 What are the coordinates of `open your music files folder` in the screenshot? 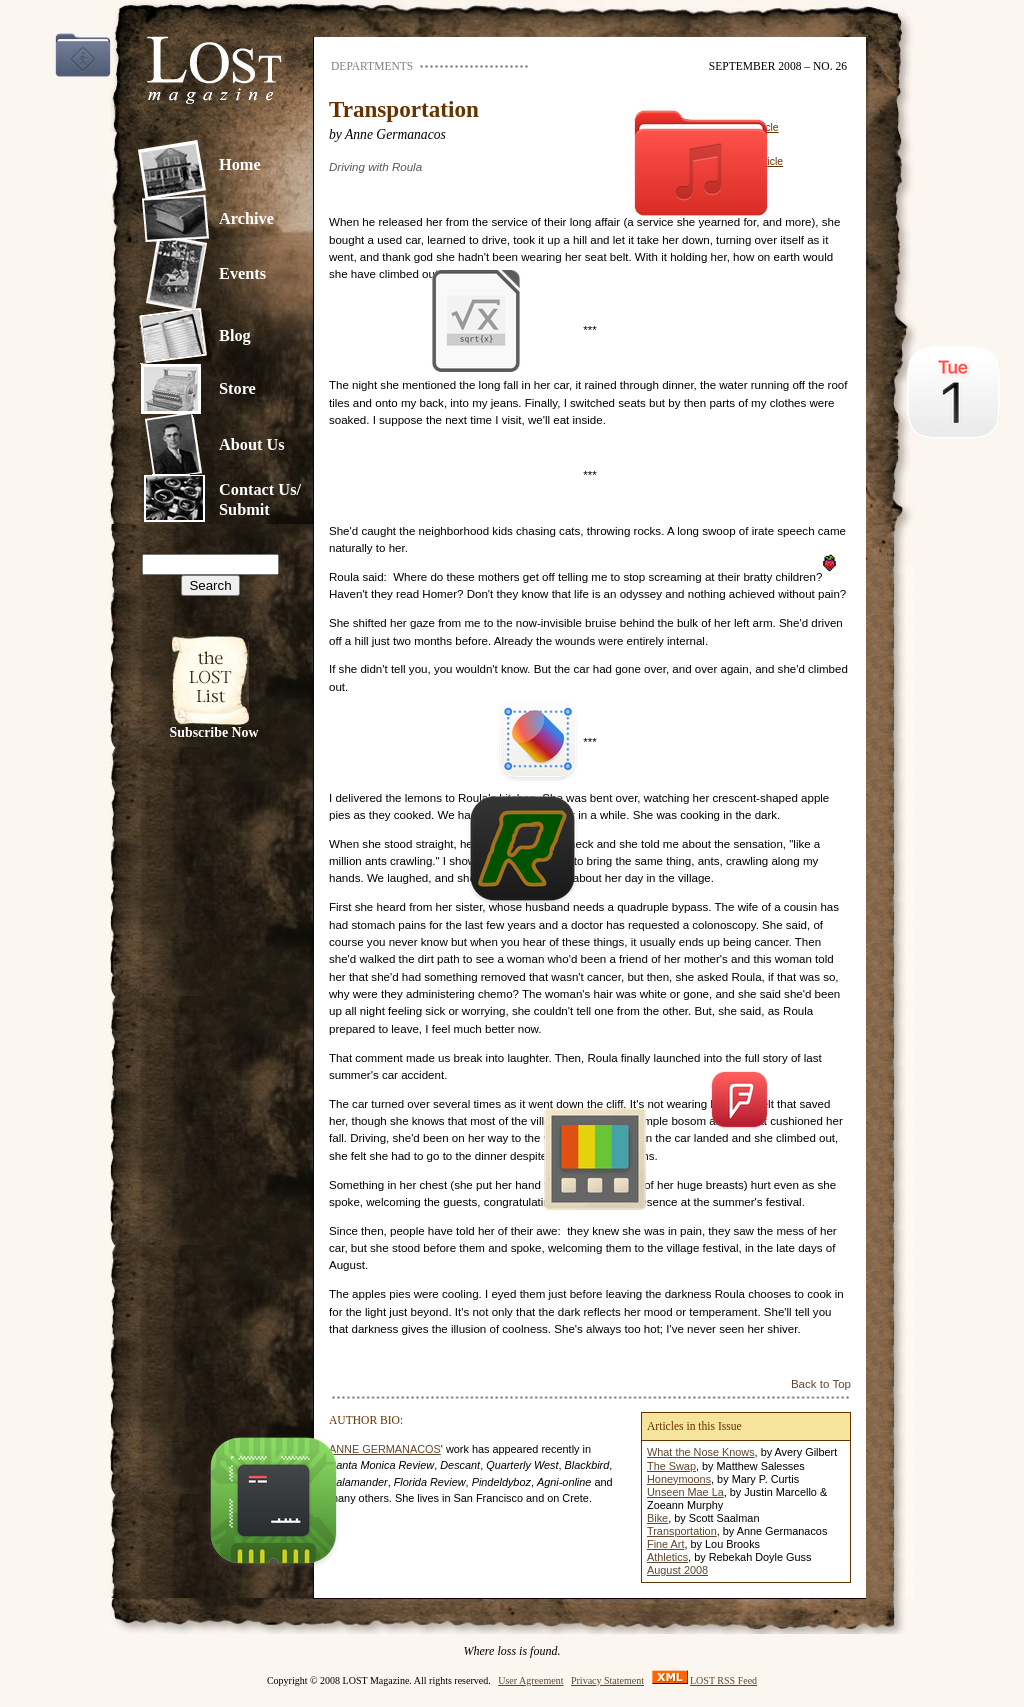 It's located at (701, 163).